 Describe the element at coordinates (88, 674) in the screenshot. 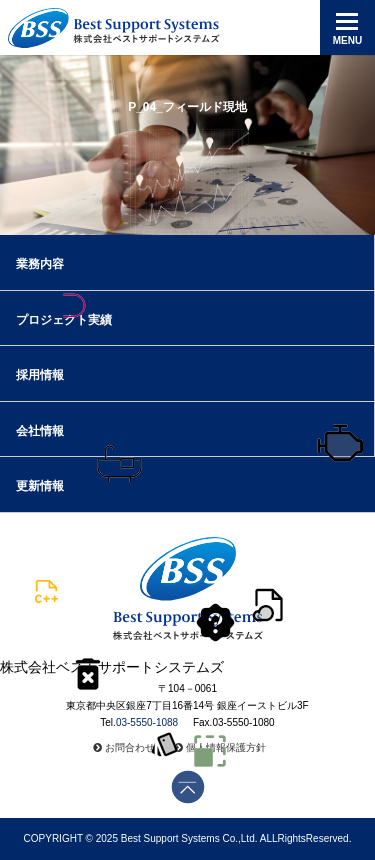

I see `permanently delete an item` at that location.